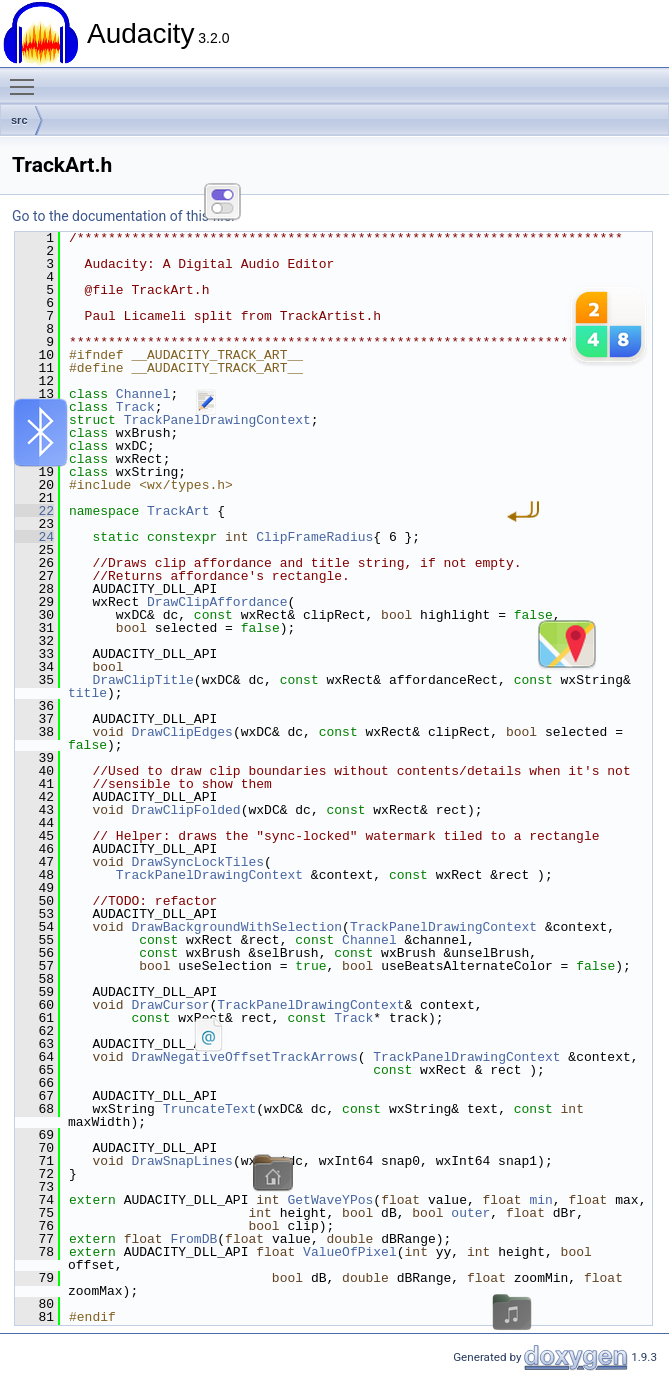  Describe the element at coordinates (522, 509) in the screenshot. I see `reply to all recipients of an email` at that location.